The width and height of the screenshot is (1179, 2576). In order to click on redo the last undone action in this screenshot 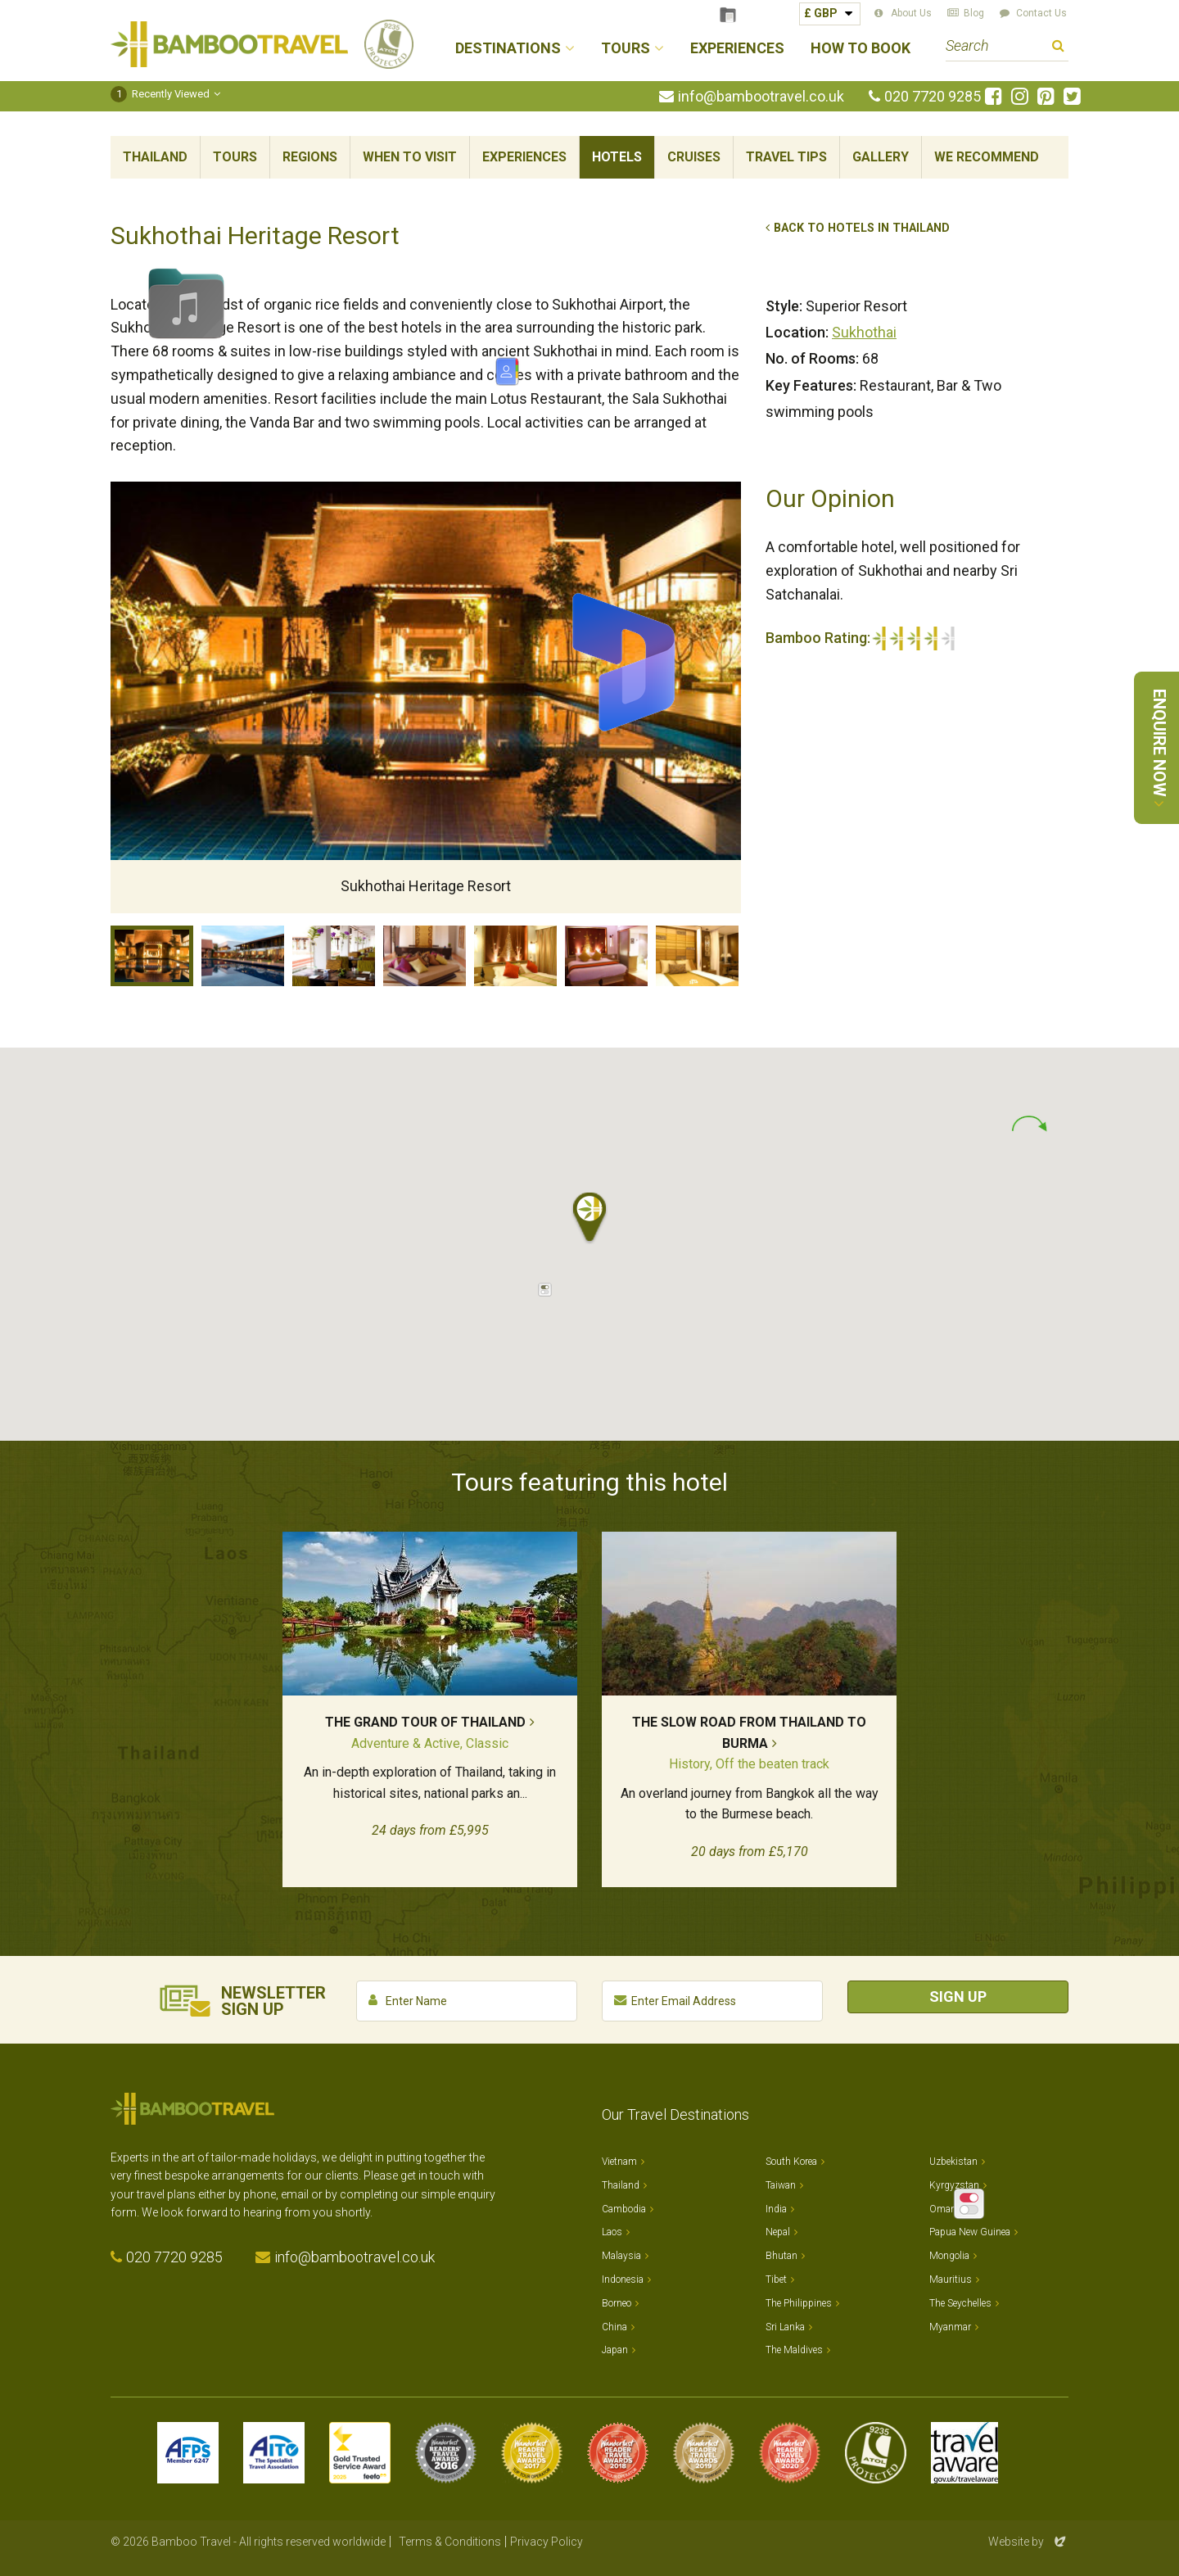, I will do `click(1029, 1123)`.